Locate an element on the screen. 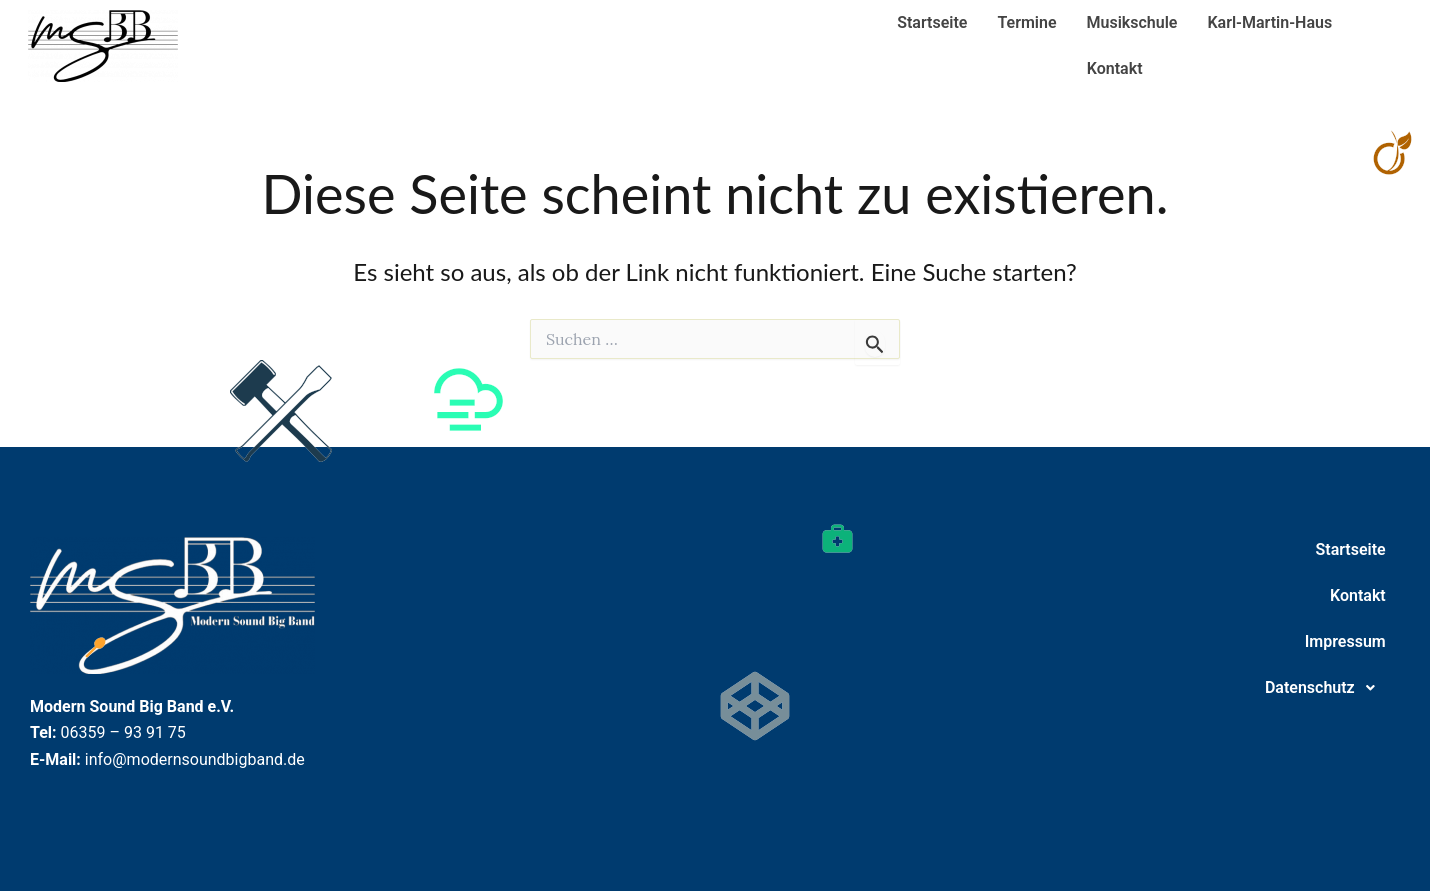 The image size is (1430, 891). link to viadeo professional network profile is located at coordinates (1392, 152).